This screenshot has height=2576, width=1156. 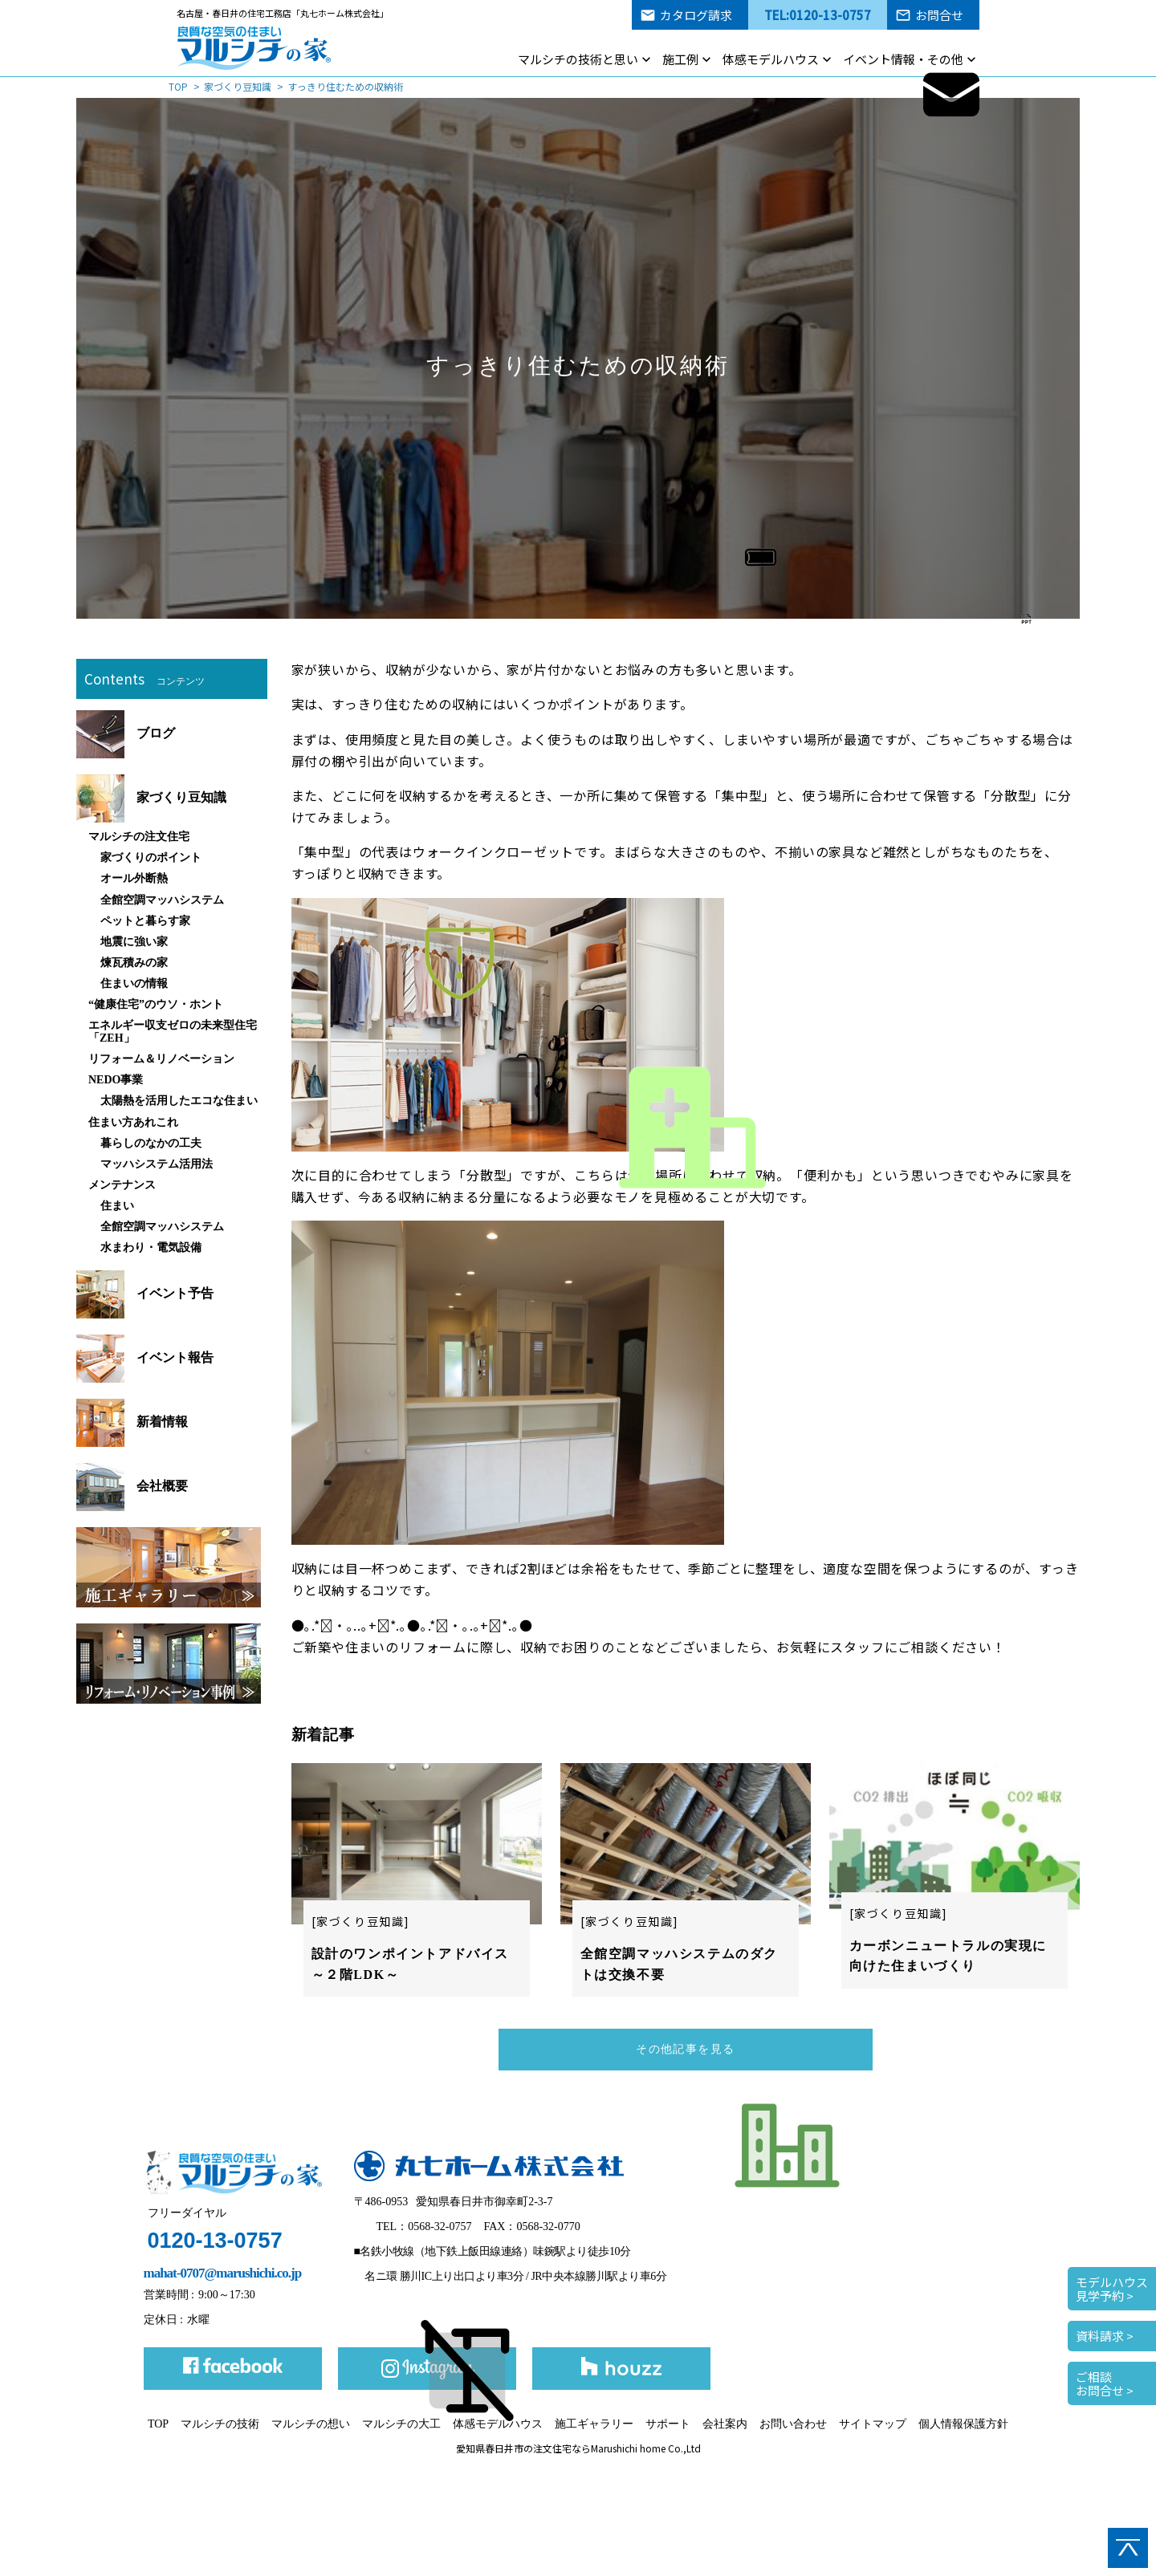 What do you see at coordinates (467, 2371) in the screenshot?
I see `disable text formatting` at bounding box center [467, 2371].